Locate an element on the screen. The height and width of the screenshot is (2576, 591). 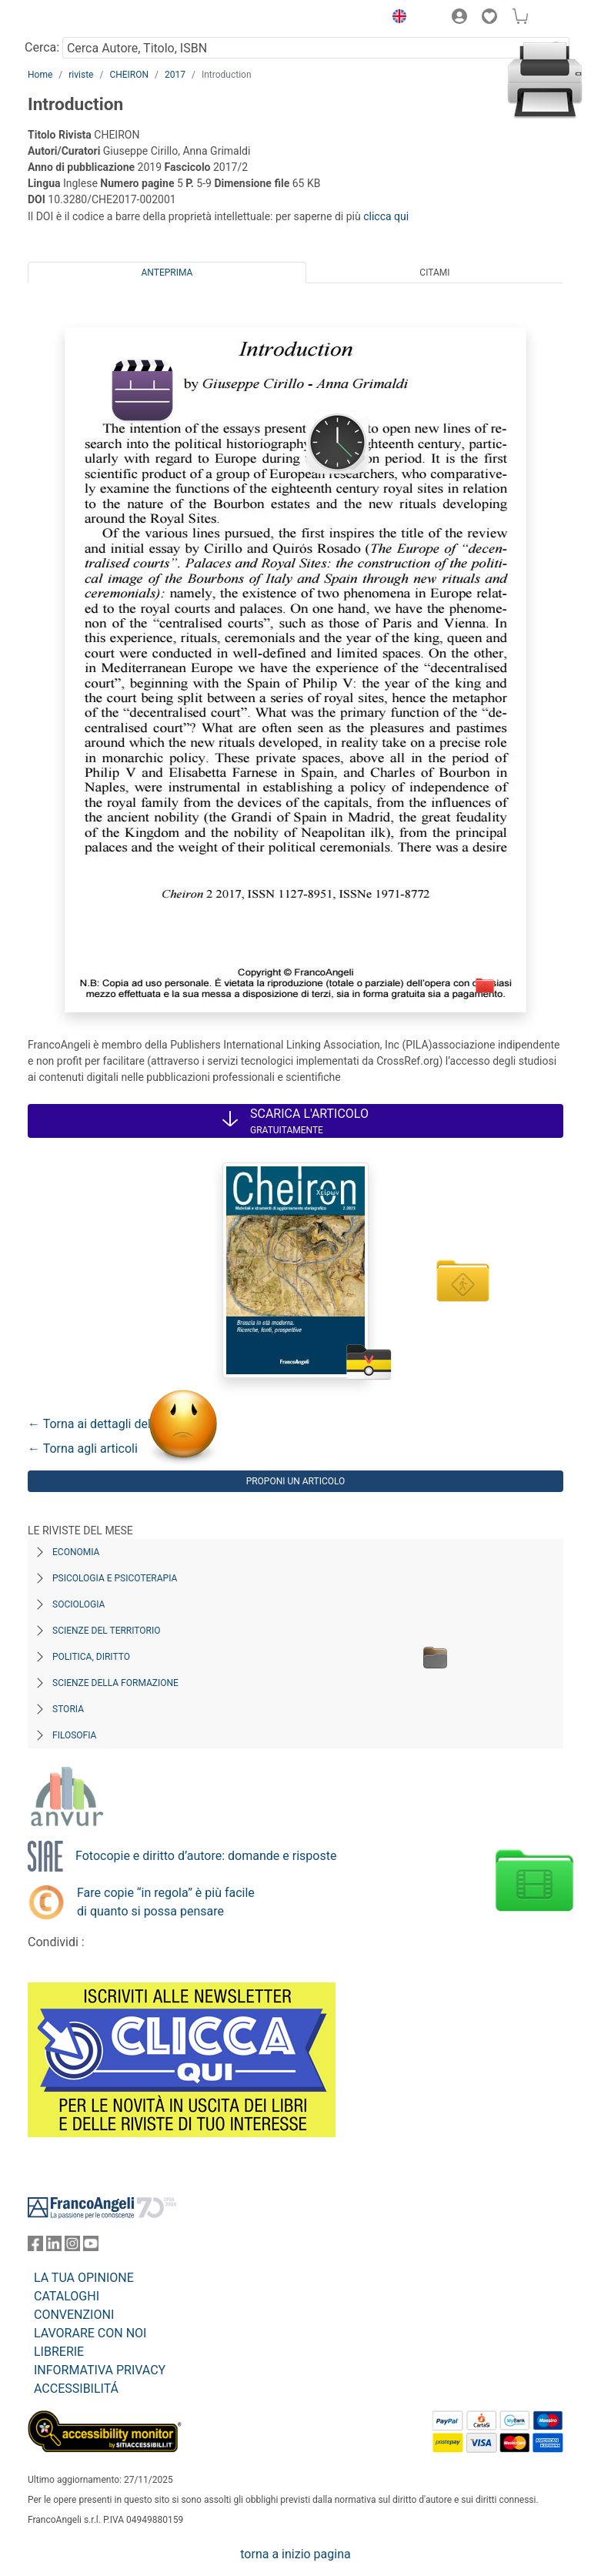
drop files here to move them into this folder is located at coordinates (435, 1657).